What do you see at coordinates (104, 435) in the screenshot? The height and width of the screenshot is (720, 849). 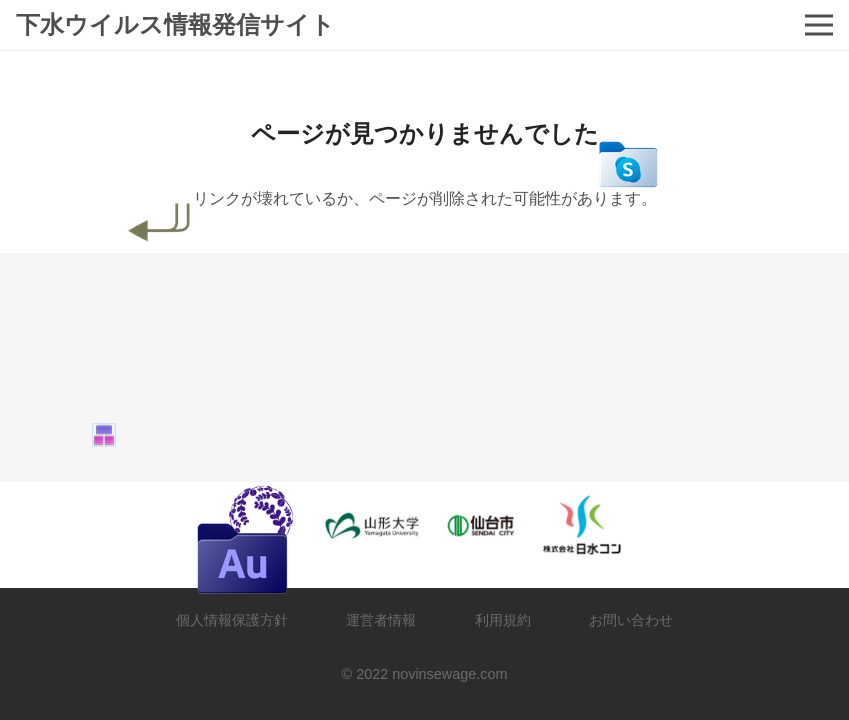 I see `select all items in the current view` at bounding box center [104, 435].